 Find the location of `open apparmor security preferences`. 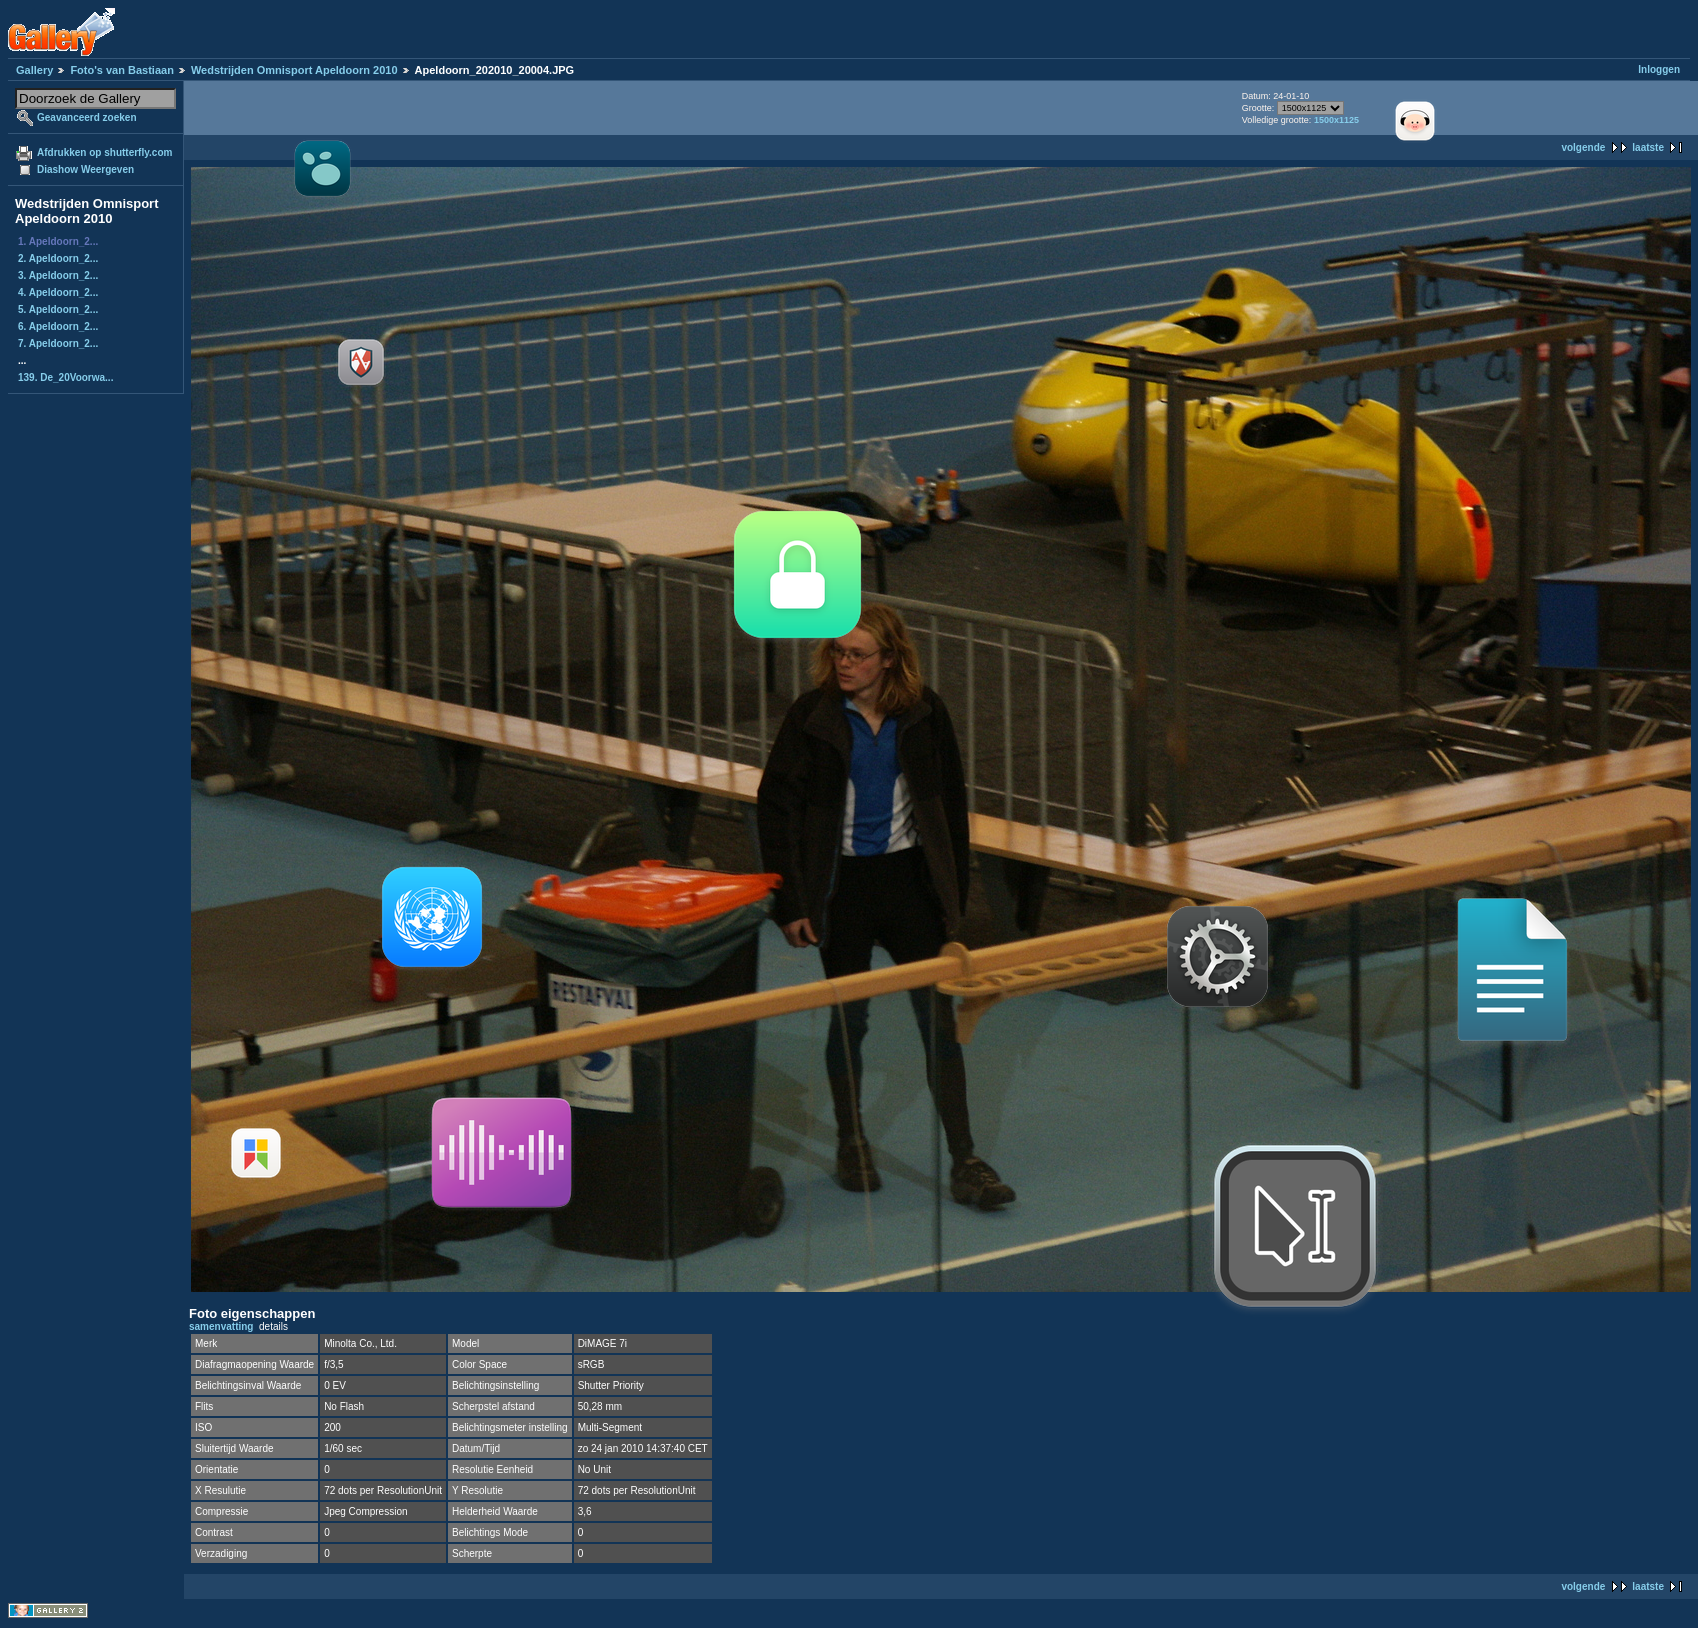

open apparmor security preferences is located at coordinates (361, 363).